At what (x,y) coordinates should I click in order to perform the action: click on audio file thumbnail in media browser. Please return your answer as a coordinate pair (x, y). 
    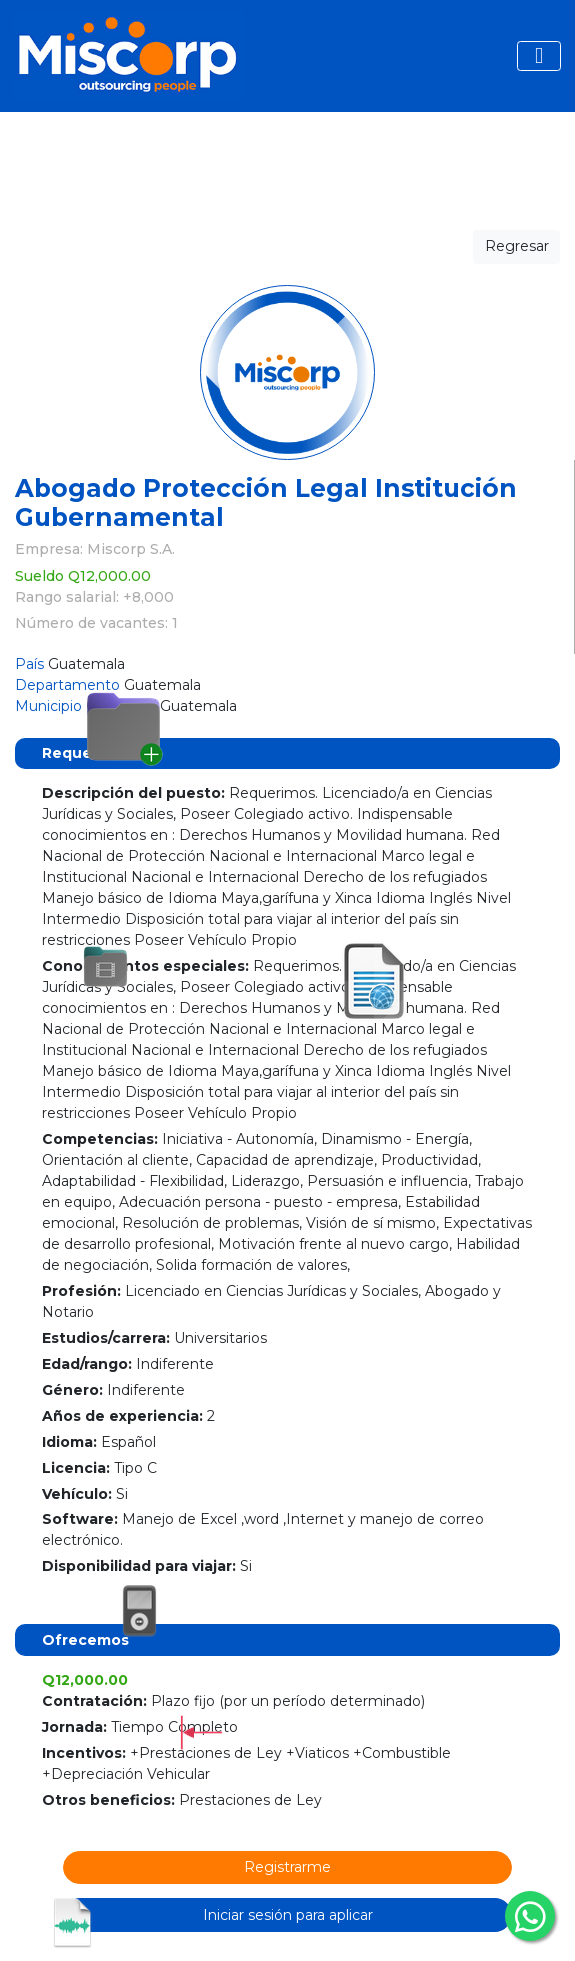
    Looking at the image, I should click on (72, 1923).